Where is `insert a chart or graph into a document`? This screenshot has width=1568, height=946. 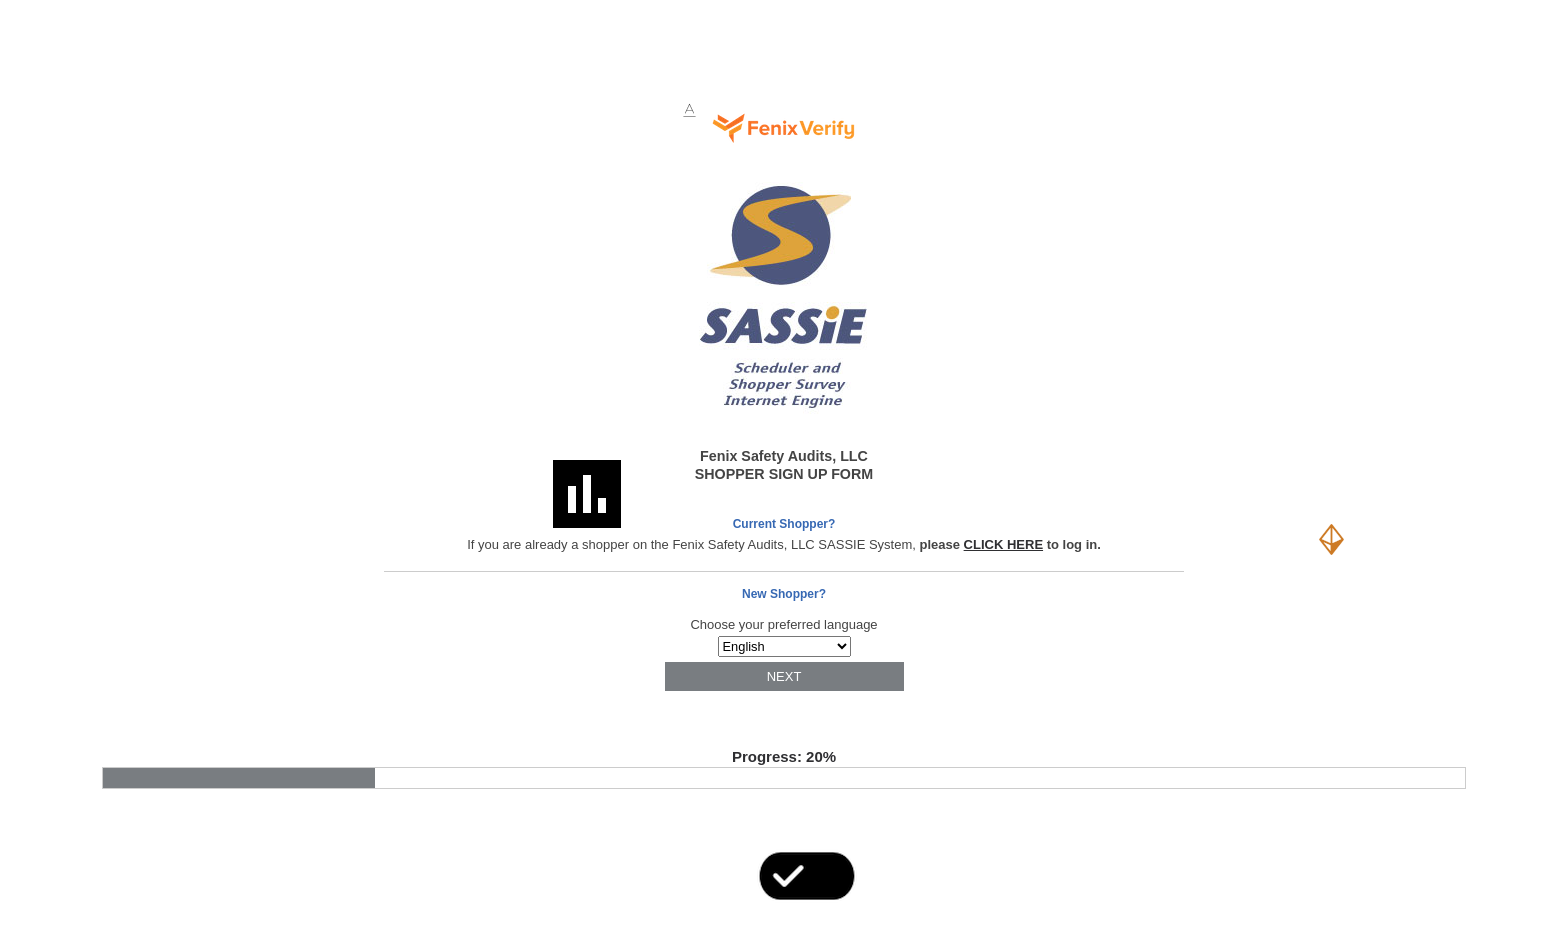
insert a chart or graph into a document is located at coordinates (587, 494).